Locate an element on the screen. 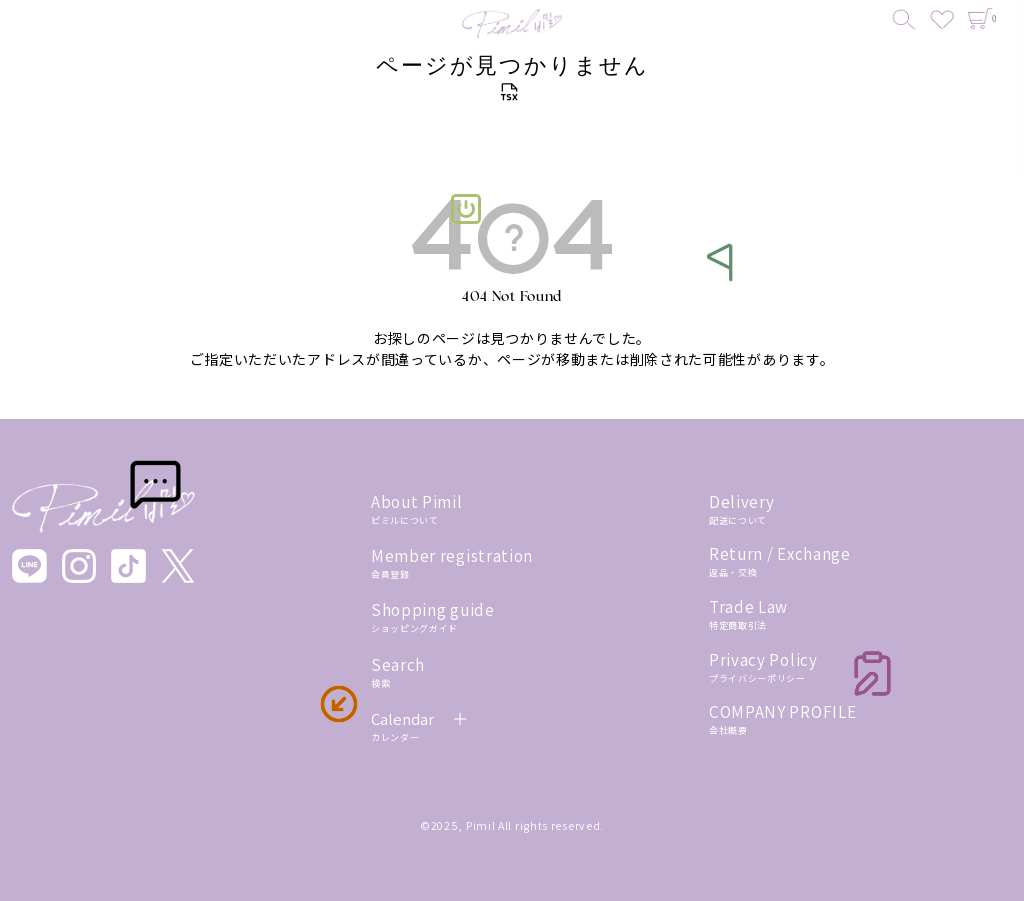 This screenshot has height=901, width=1024. navigate to previous or lower-left content is located at coordinates (339, 704).